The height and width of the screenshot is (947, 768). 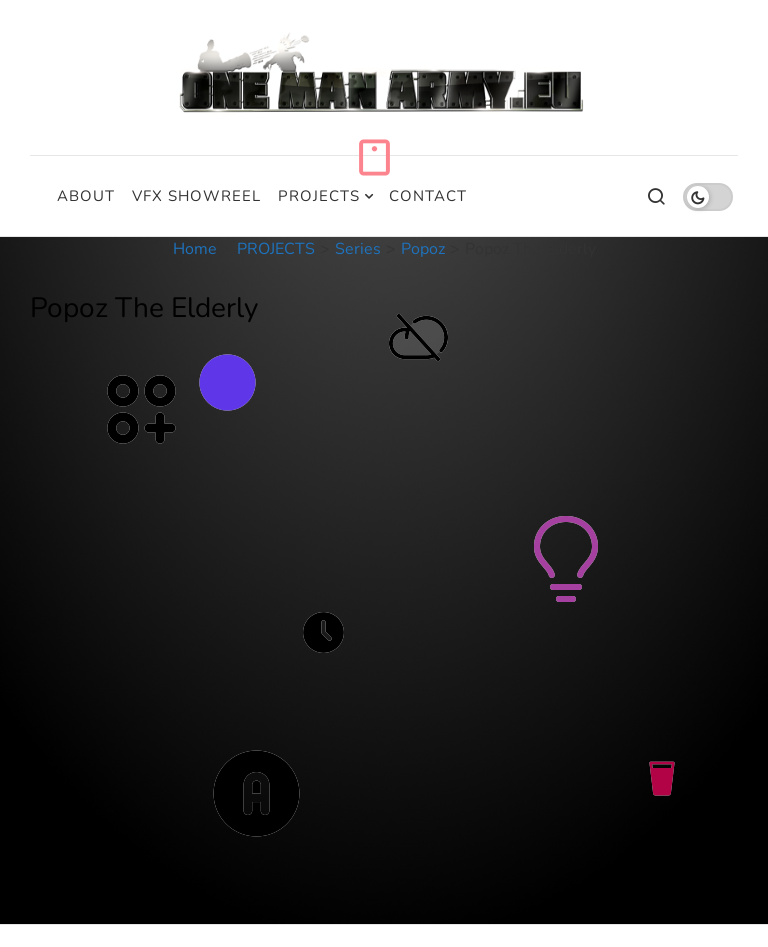 I want to click on view tips or suggestions, so click(x=566, y=560).